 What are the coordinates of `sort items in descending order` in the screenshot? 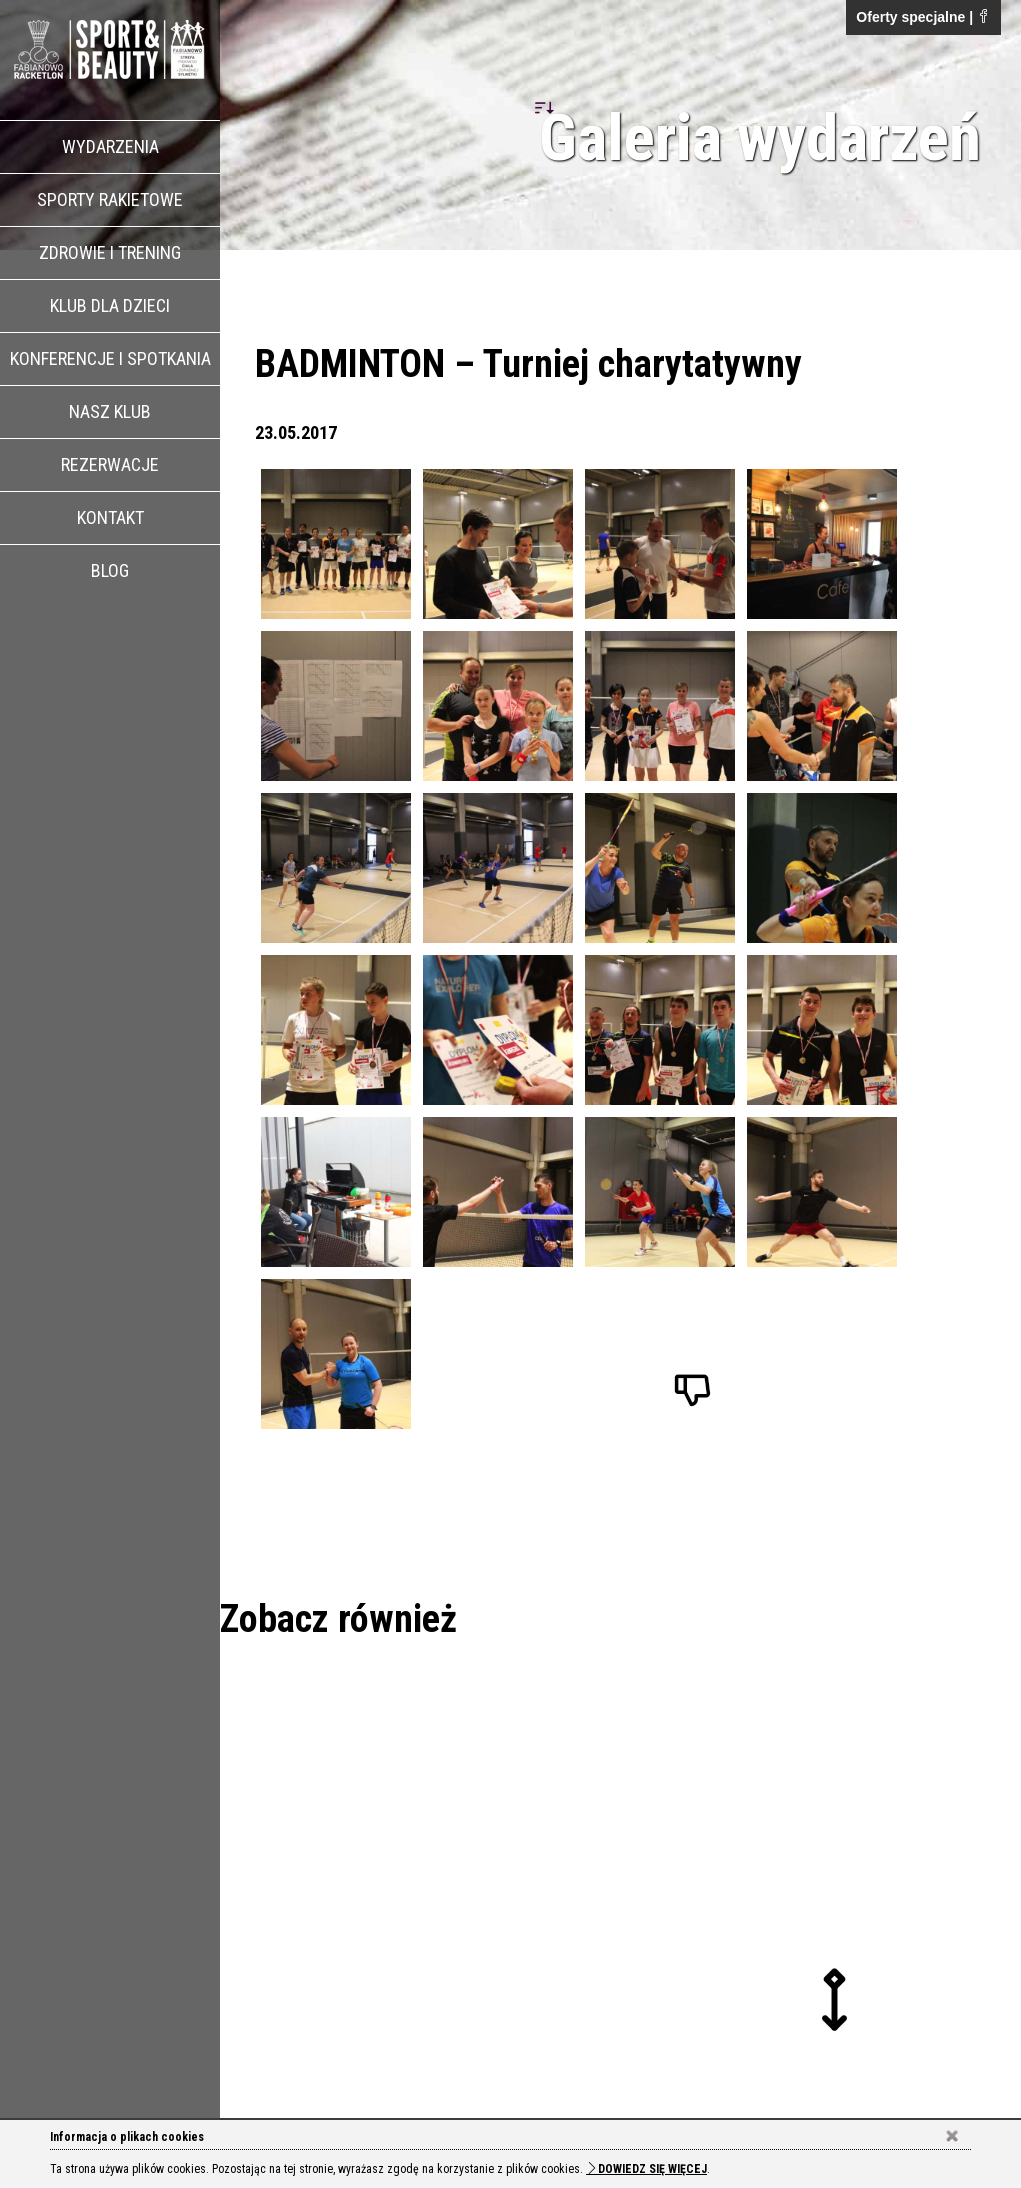 It's located at (544, 107).